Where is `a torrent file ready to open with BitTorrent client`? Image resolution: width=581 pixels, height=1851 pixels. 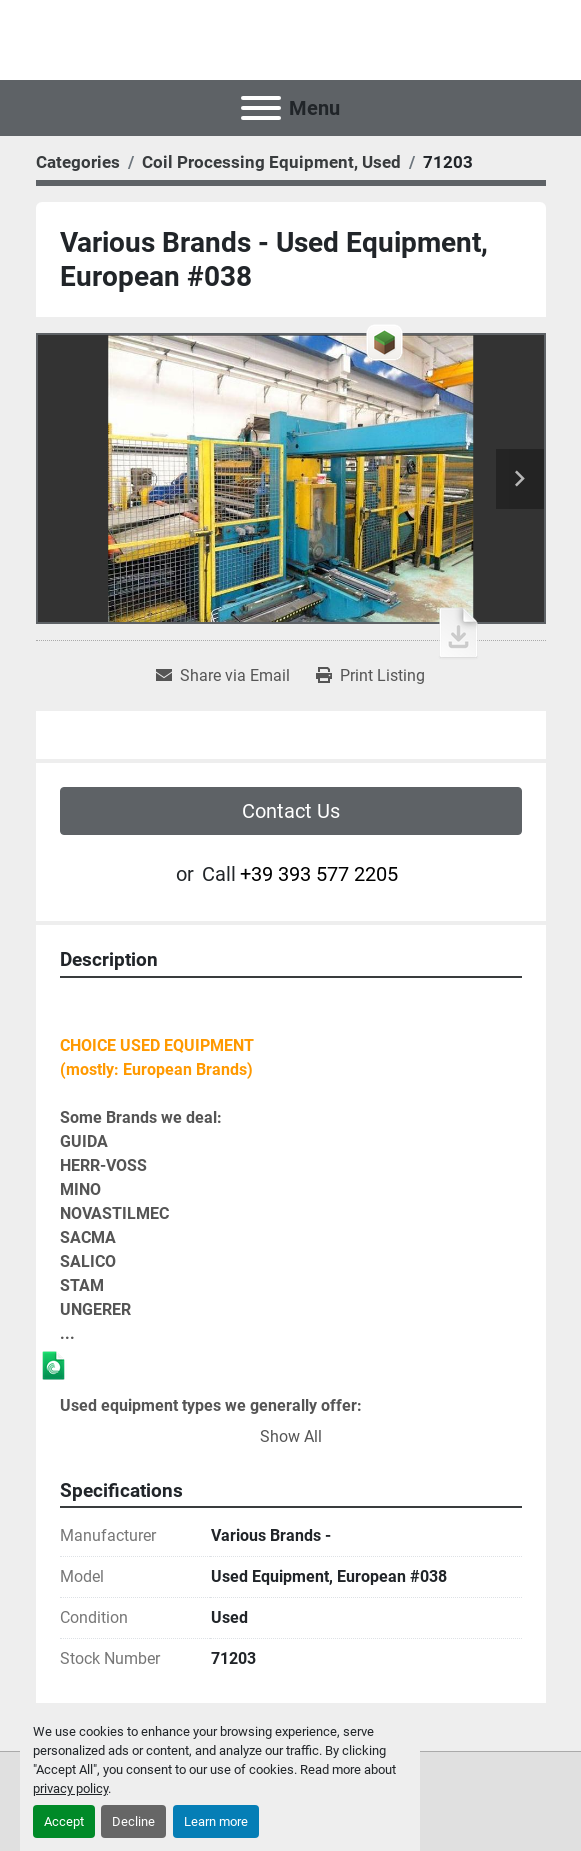
a torrent file ready to open with BitTorrent client is located at coordinates (53, 1365).